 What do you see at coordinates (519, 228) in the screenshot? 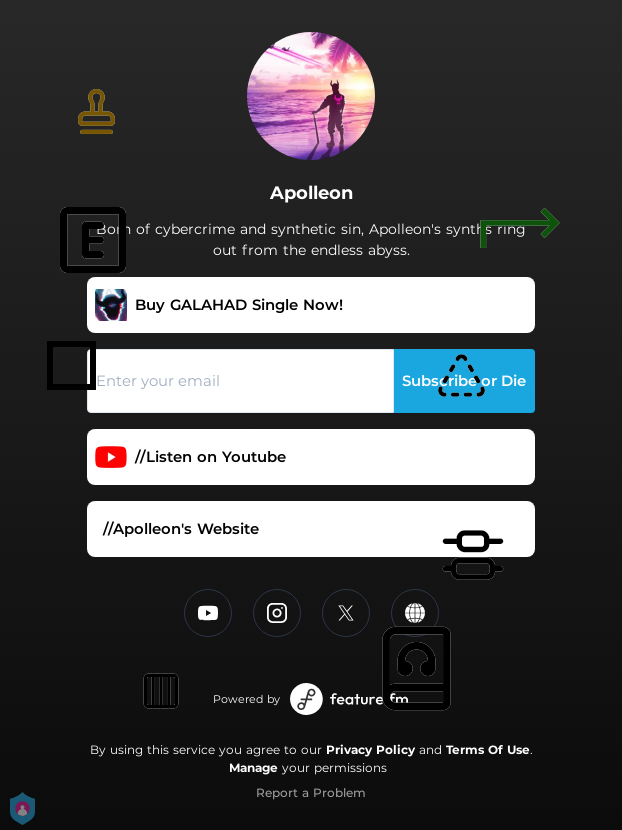
I see `forward or share content` at bounding box center [519, 228].